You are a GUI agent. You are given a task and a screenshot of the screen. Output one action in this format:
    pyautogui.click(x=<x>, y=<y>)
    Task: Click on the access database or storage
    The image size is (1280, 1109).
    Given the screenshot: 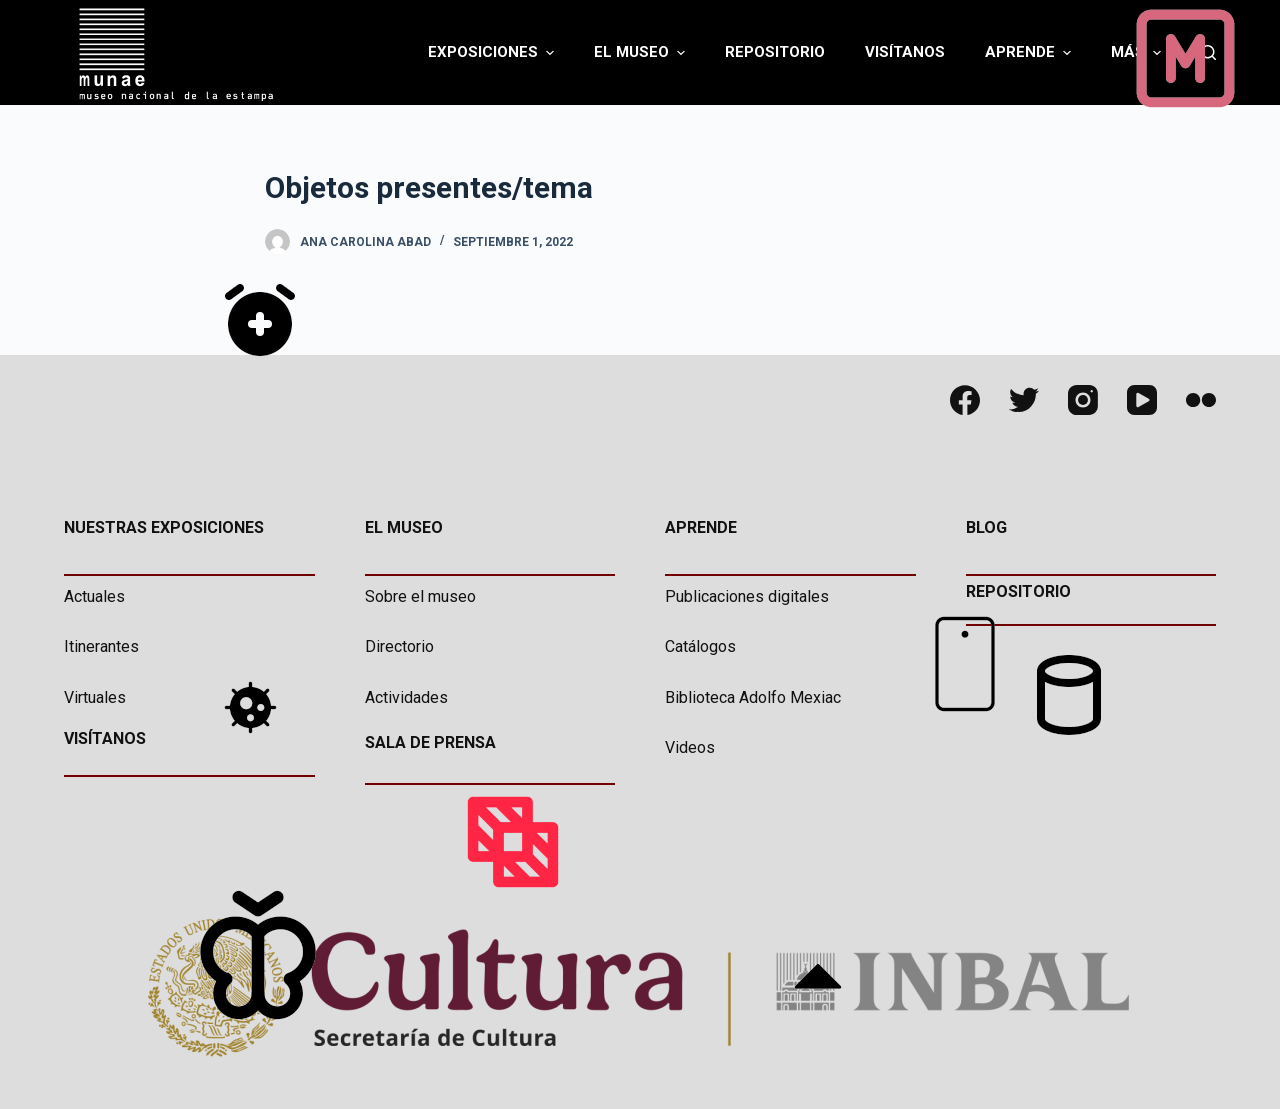 What is the action you would take?
    pyautogui.click(x=1069, y=695)
    